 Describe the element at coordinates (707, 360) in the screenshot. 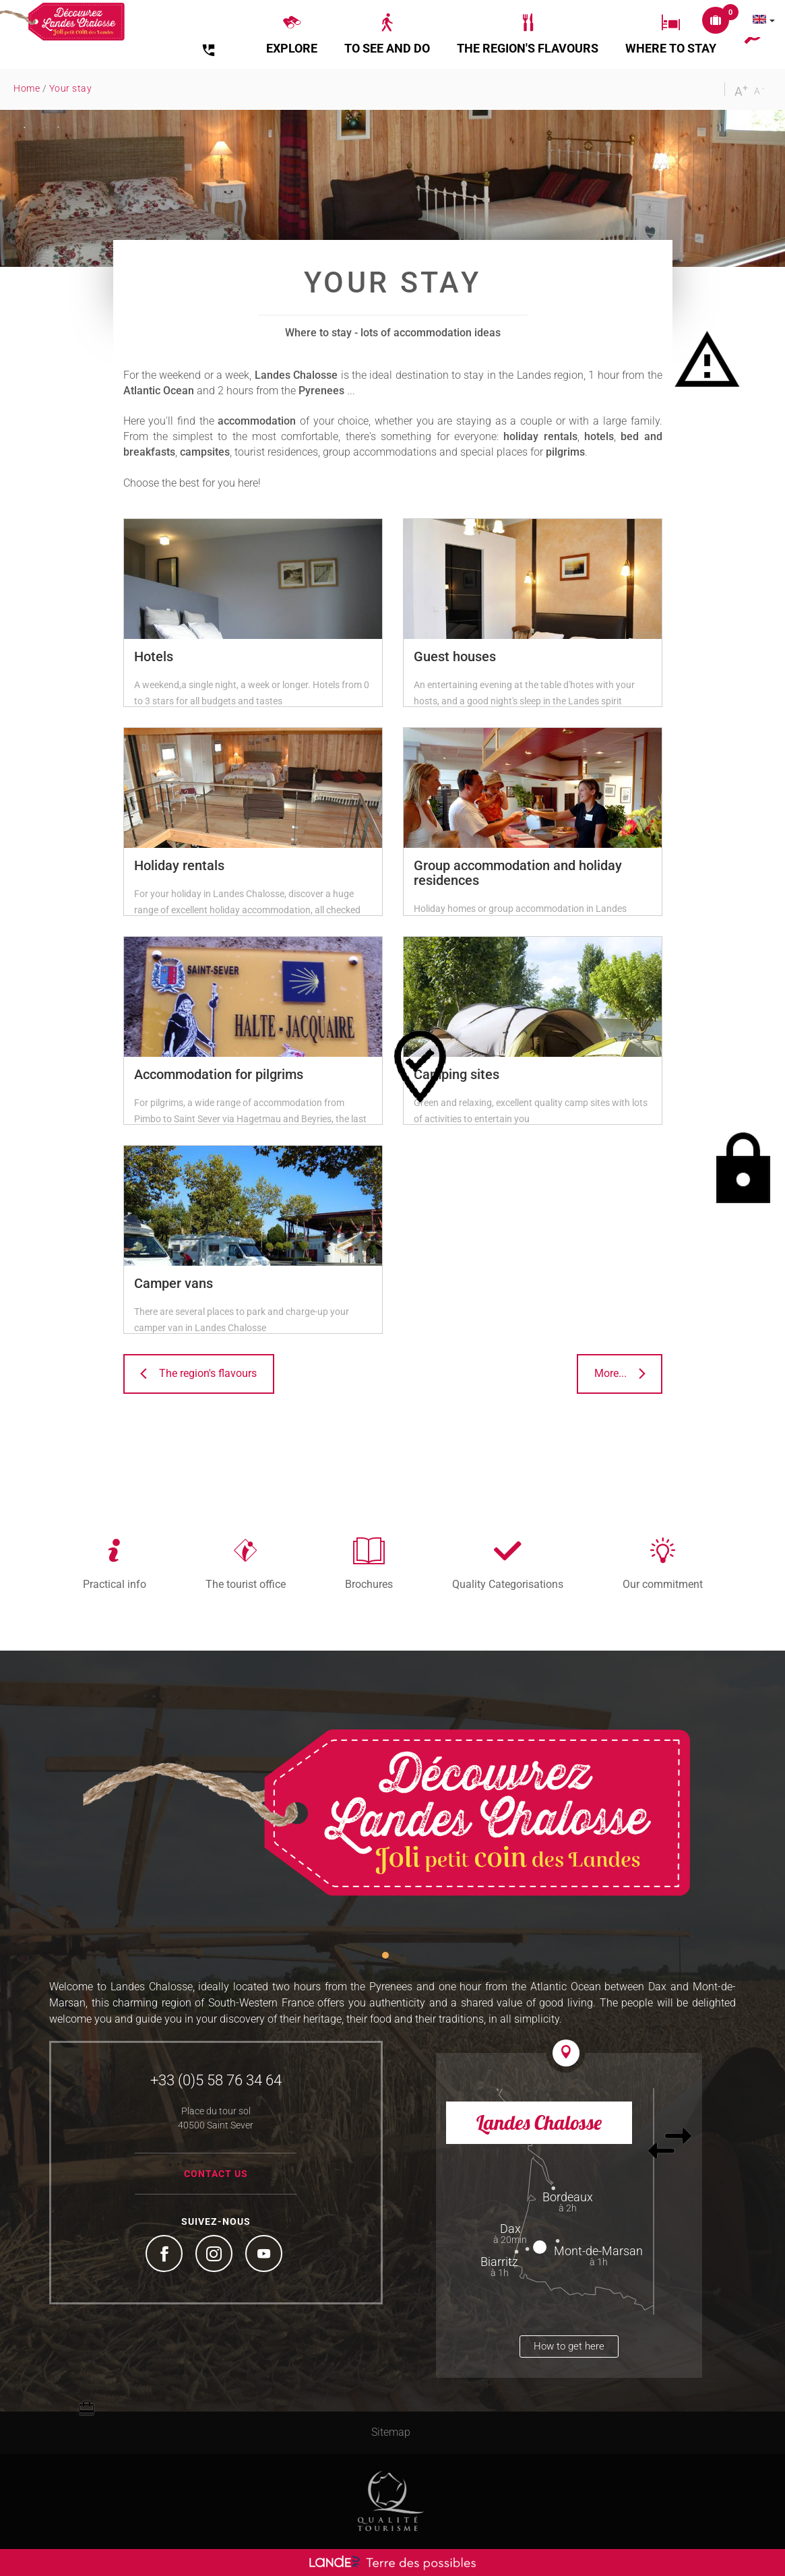

I see `indicates a warning or caution state` at that location.